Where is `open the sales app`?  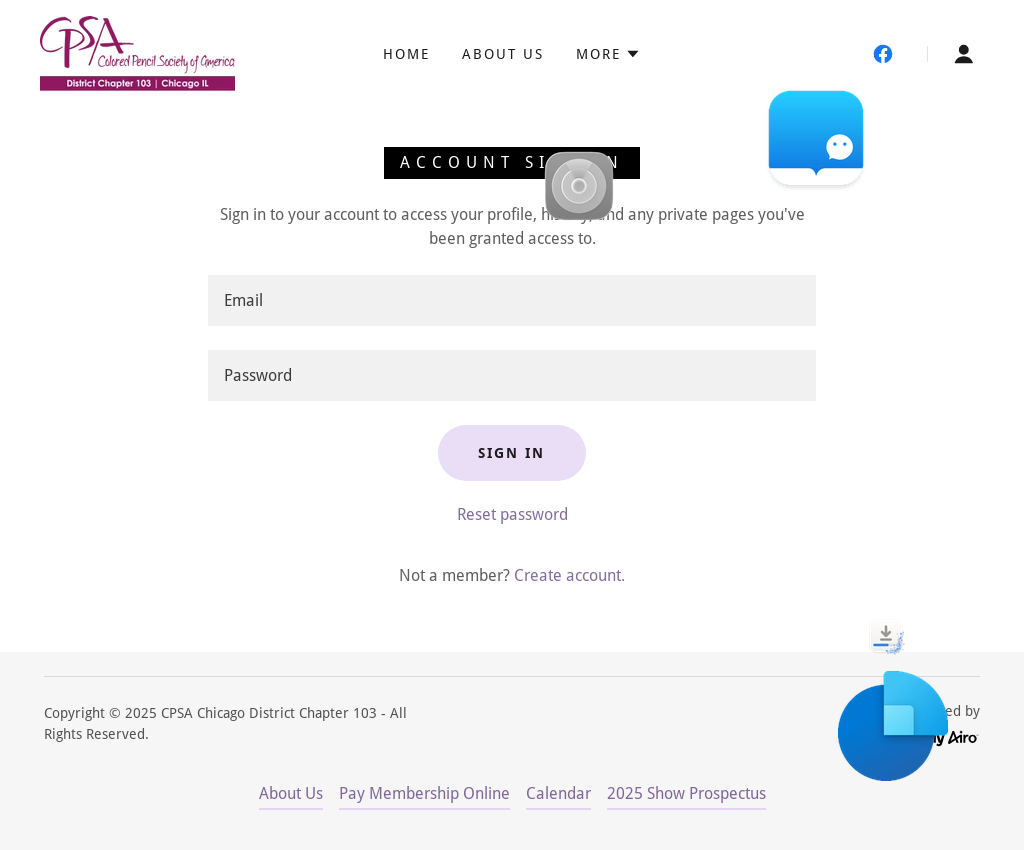 open the sales app is located at coordinates (893, 726).